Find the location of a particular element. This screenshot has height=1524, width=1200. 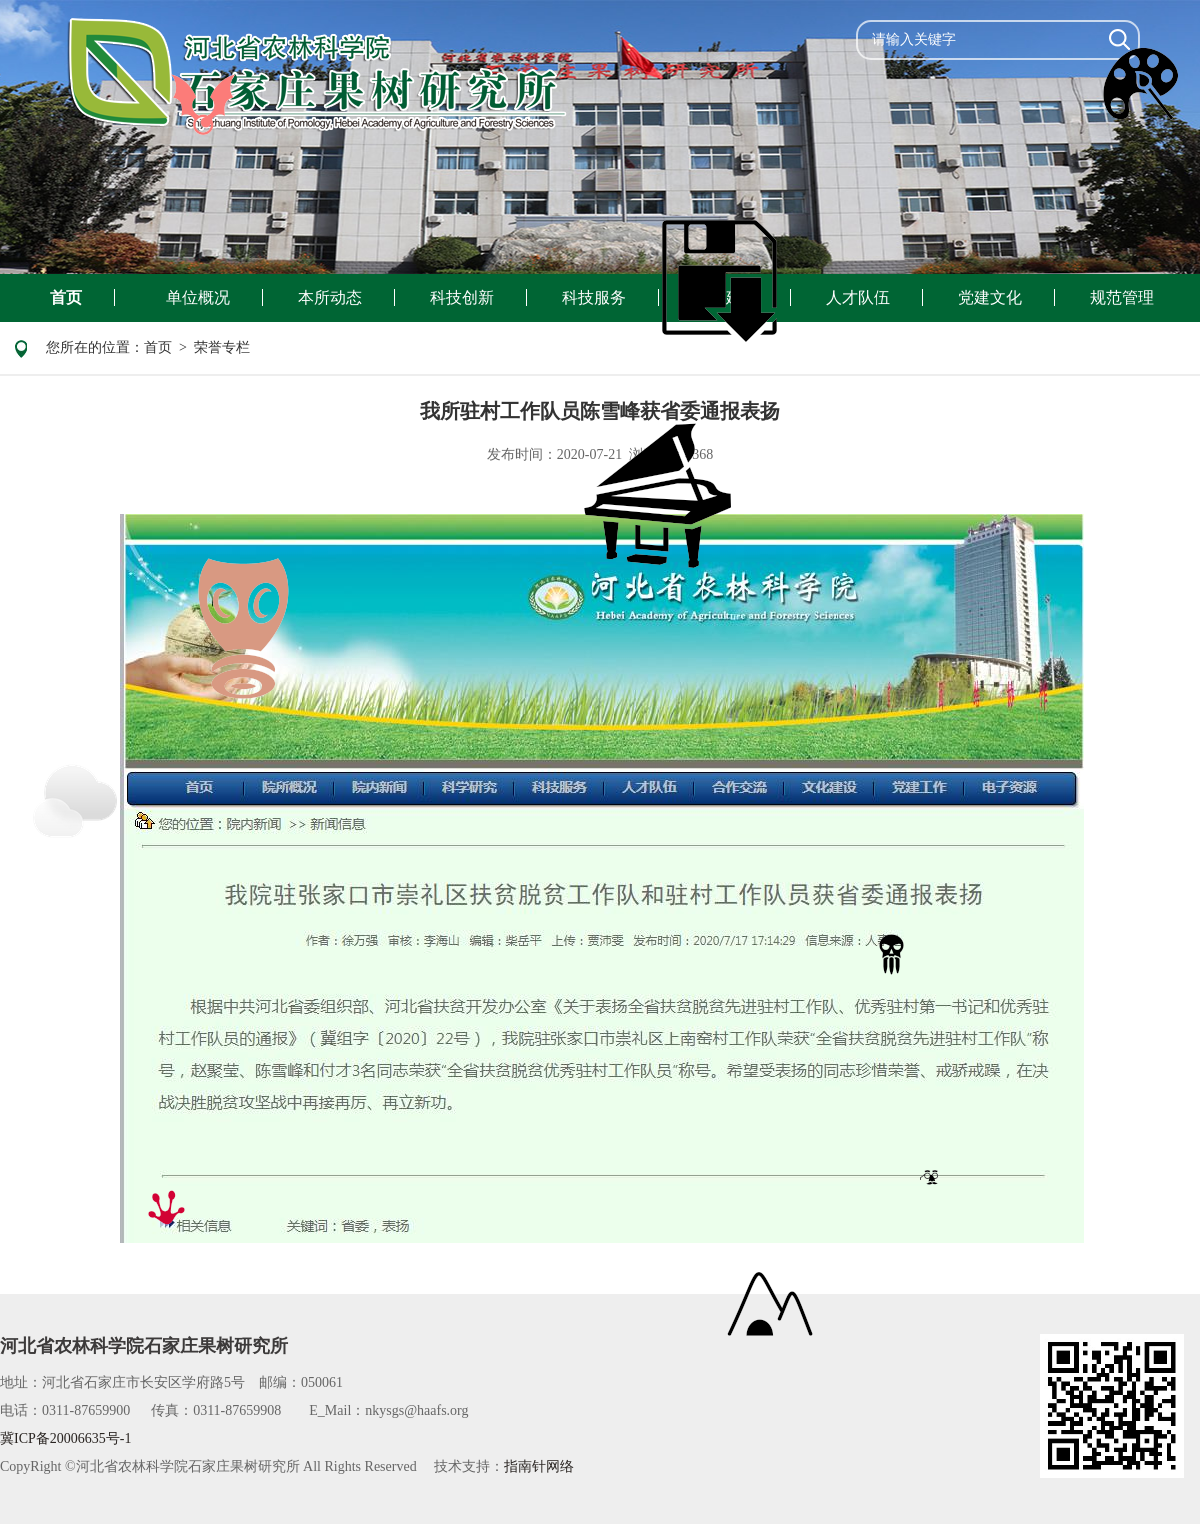

explore cave or dungeon location is located at coordinates (770, 1306).